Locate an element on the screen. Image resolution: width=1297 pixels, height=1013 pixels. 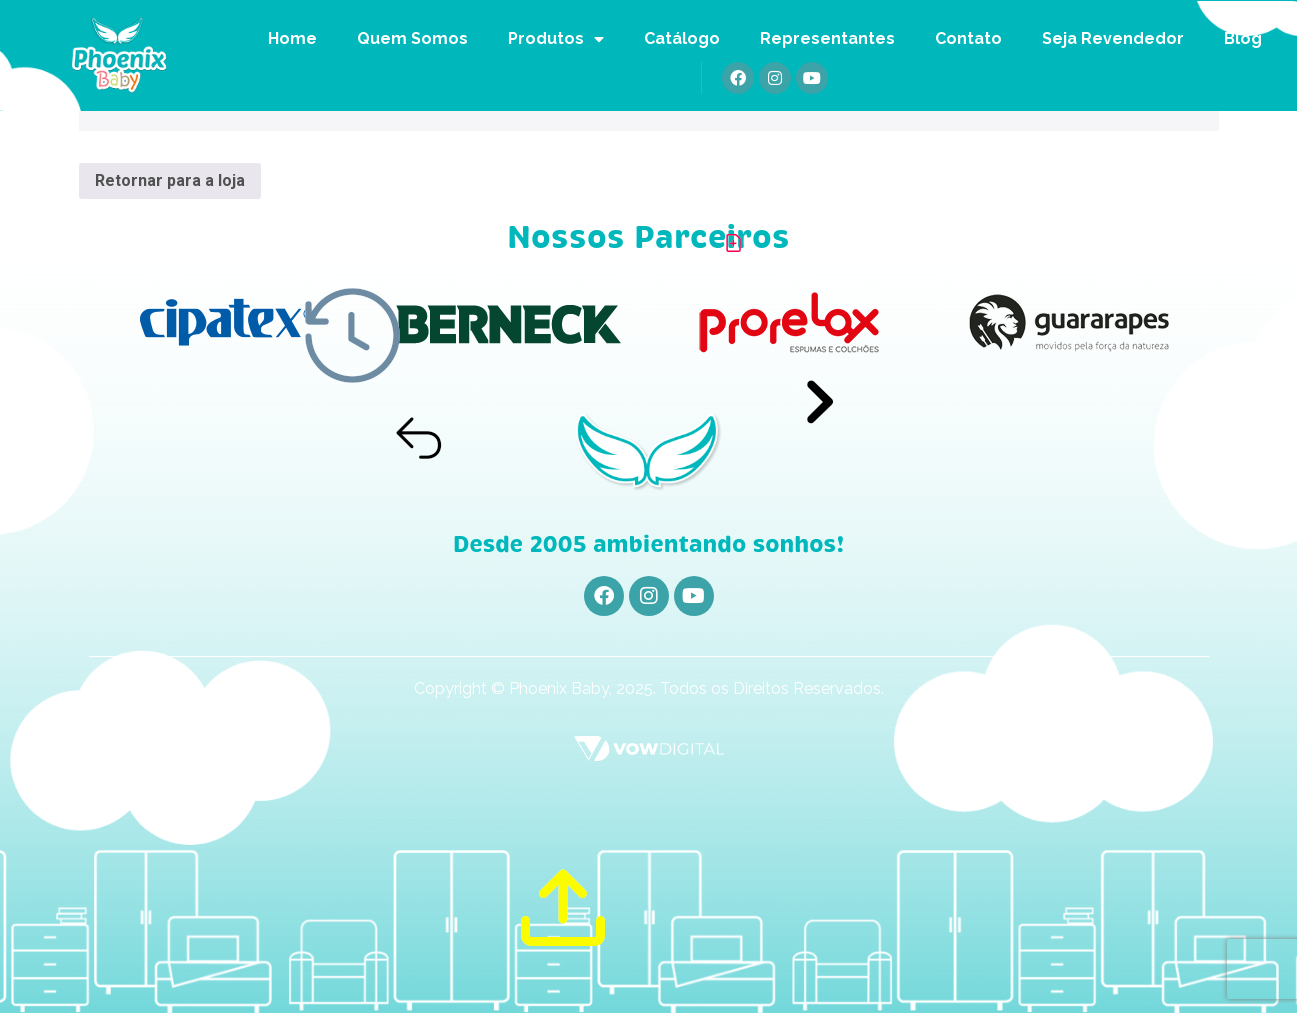
navigate to the next item or page is located at coordinates (818, 402).